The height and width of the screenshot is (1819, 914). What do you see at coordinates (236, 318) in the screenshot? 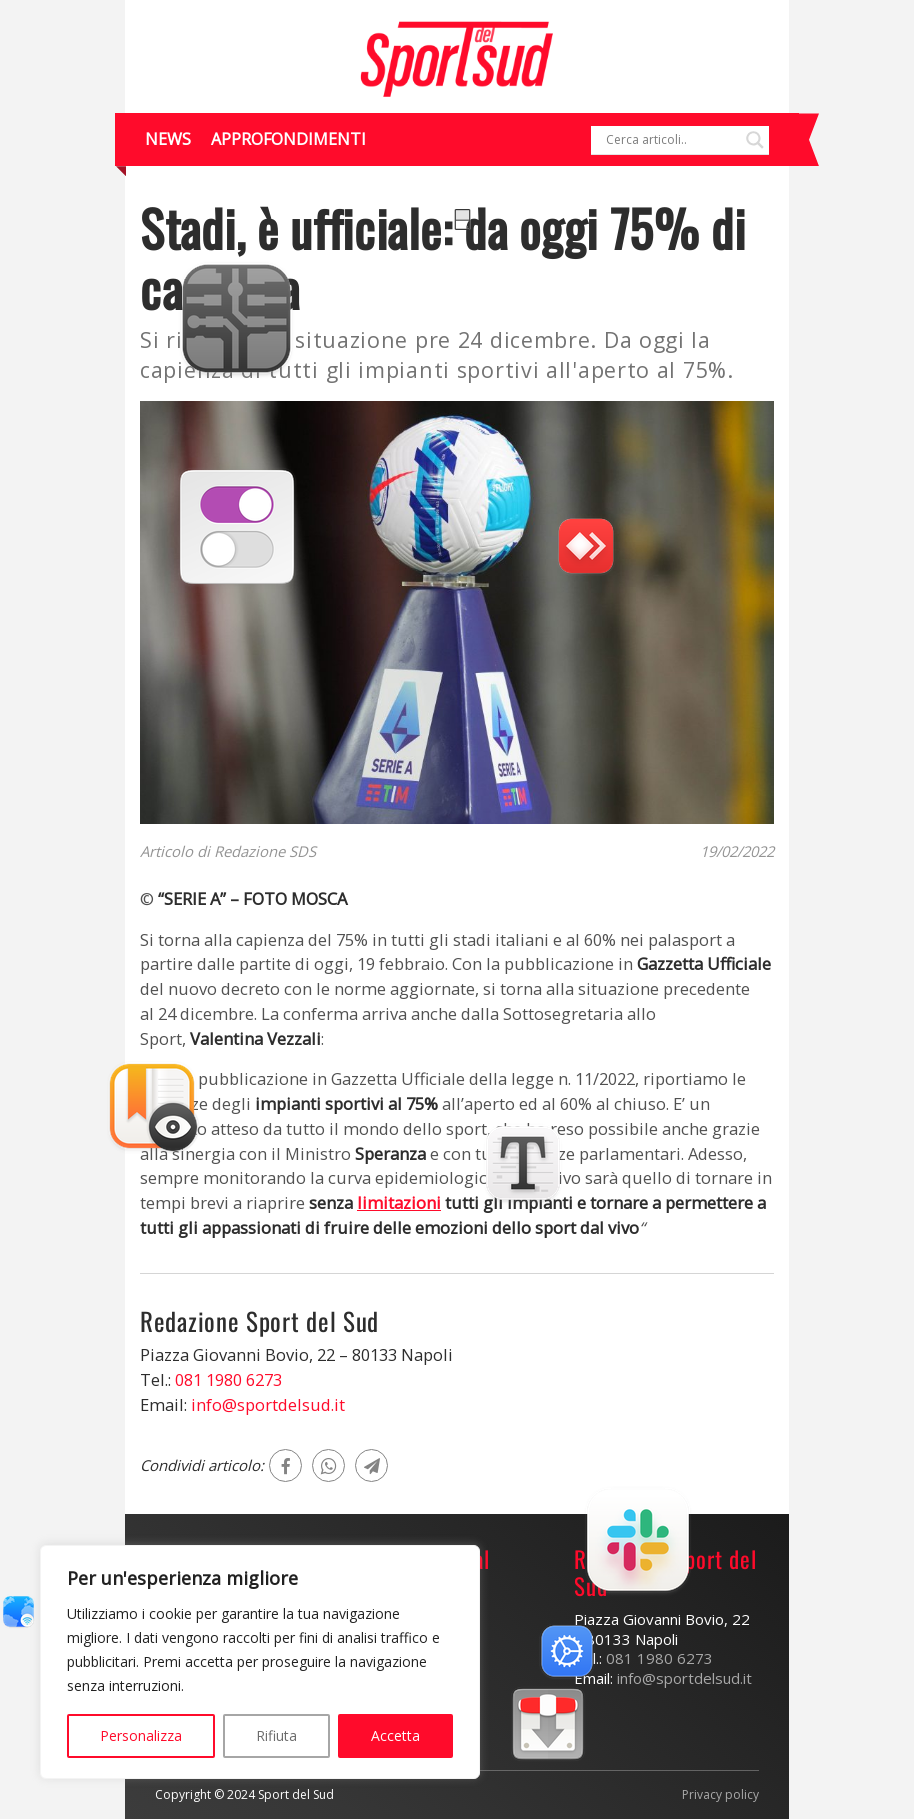
I see `open gerbview application for viewing gerber files` at bounding box center [236, 318].